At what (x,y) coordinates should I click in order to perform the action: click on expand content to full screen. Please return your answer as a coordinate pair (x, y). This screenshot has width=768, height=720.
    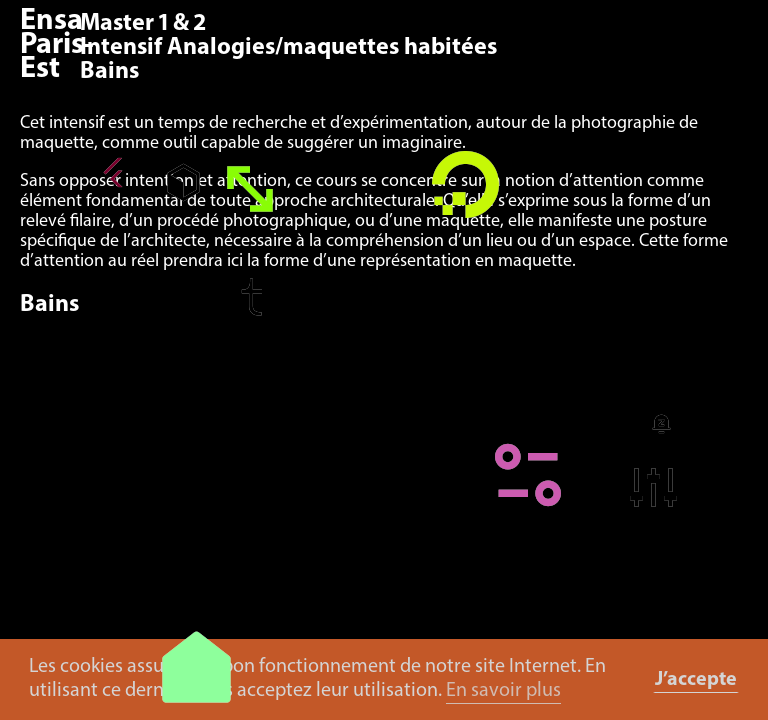
    Looking at the image, I should click on (250, 189).